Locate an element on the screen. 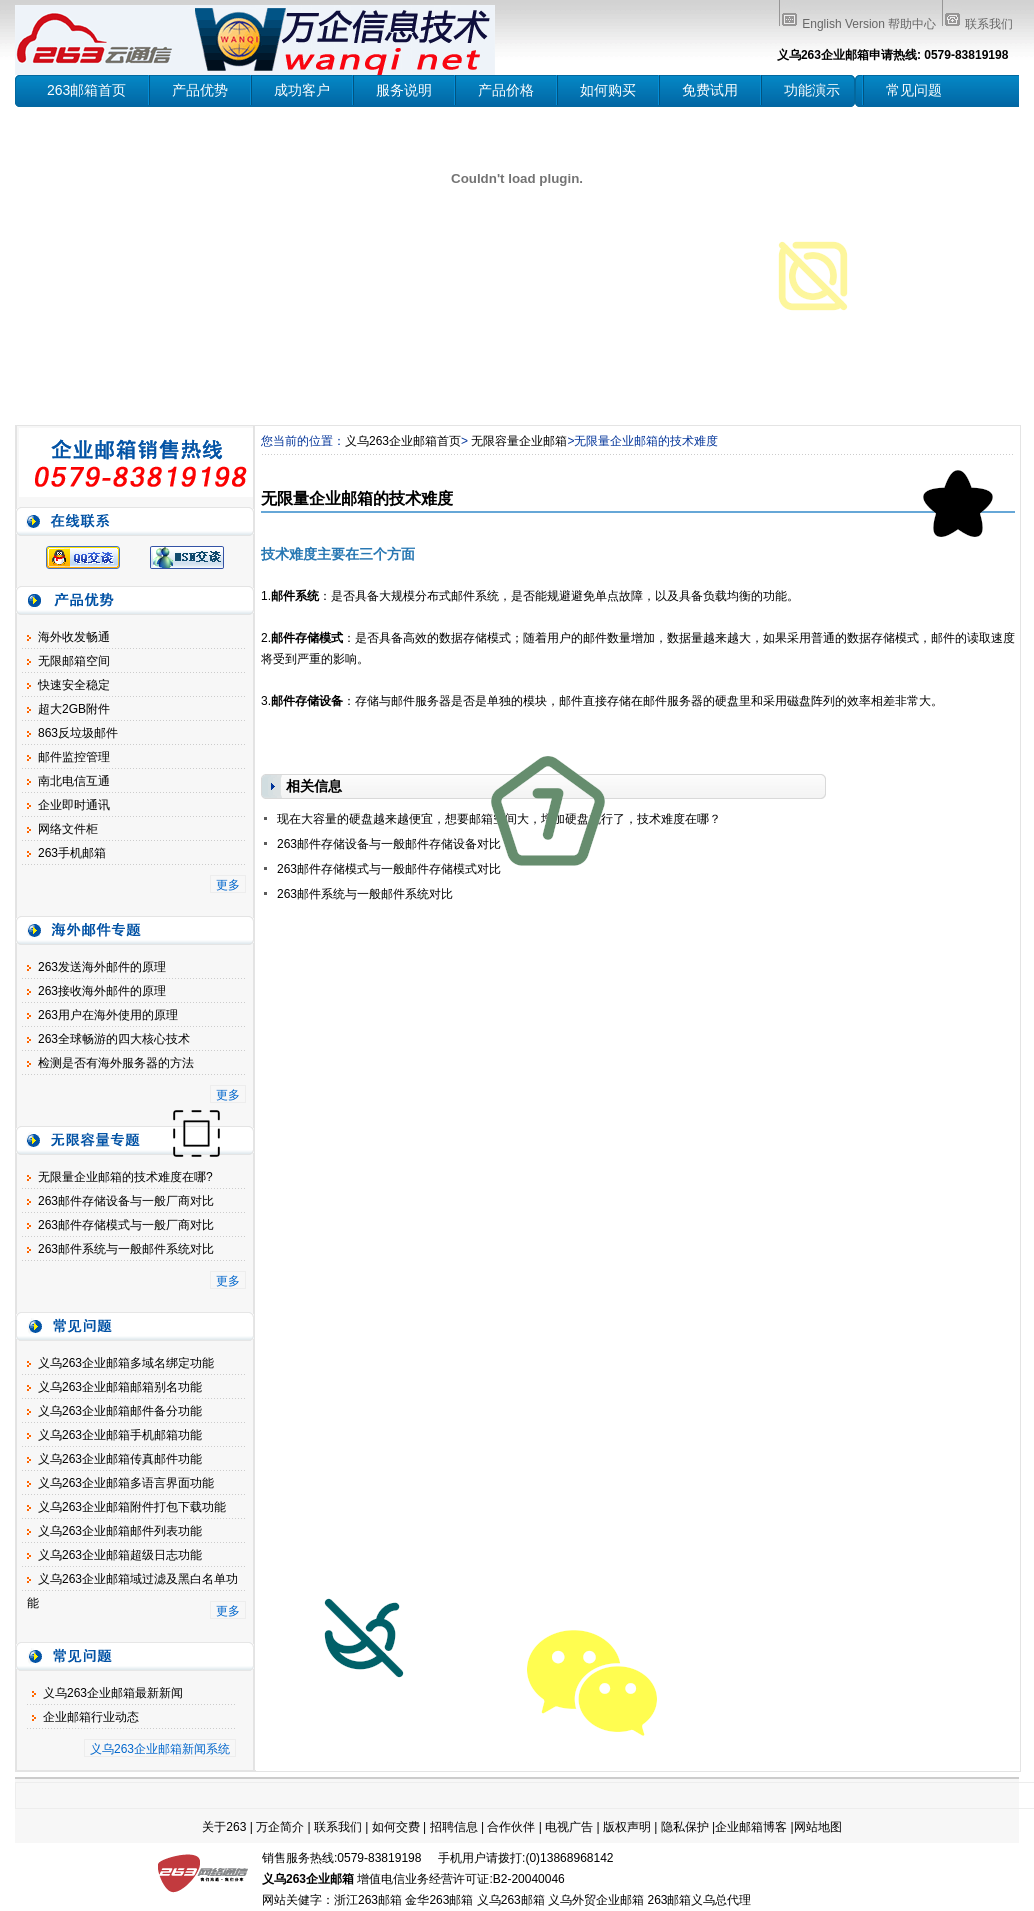 The height and width of the screenshot is (1911, 1034). open WeChat messaging app is located at coordinates (592, 1683).